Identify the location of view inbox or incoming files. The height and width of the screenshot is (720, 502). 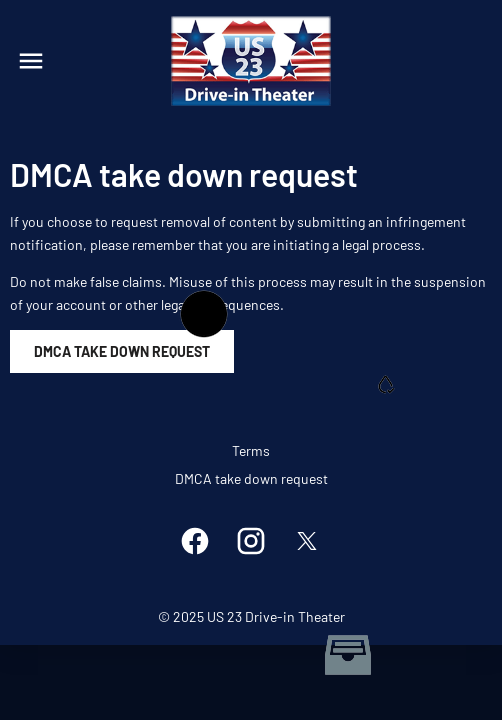
(348, 655).